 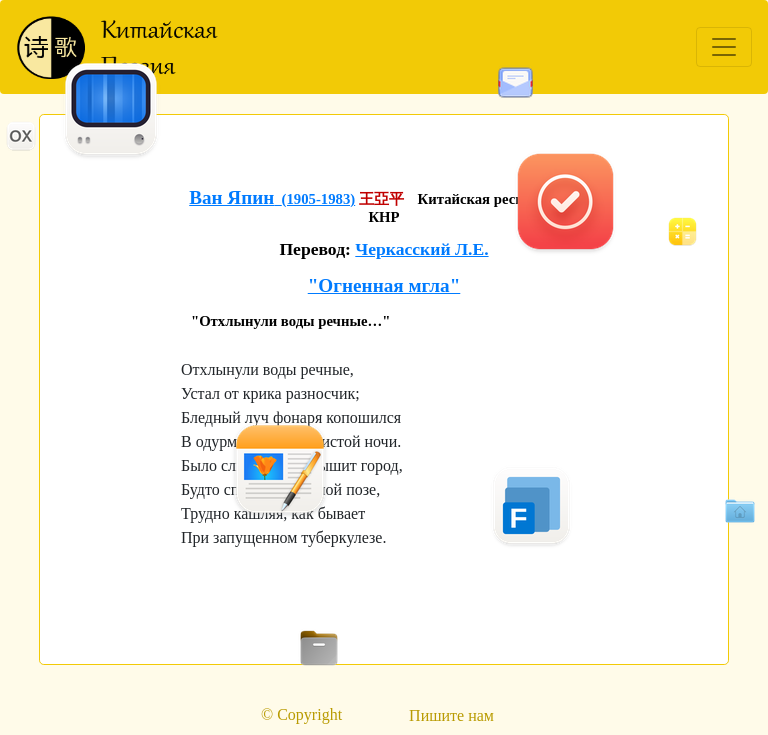 I want to click on open your home folder, so click(x=740, y=511).